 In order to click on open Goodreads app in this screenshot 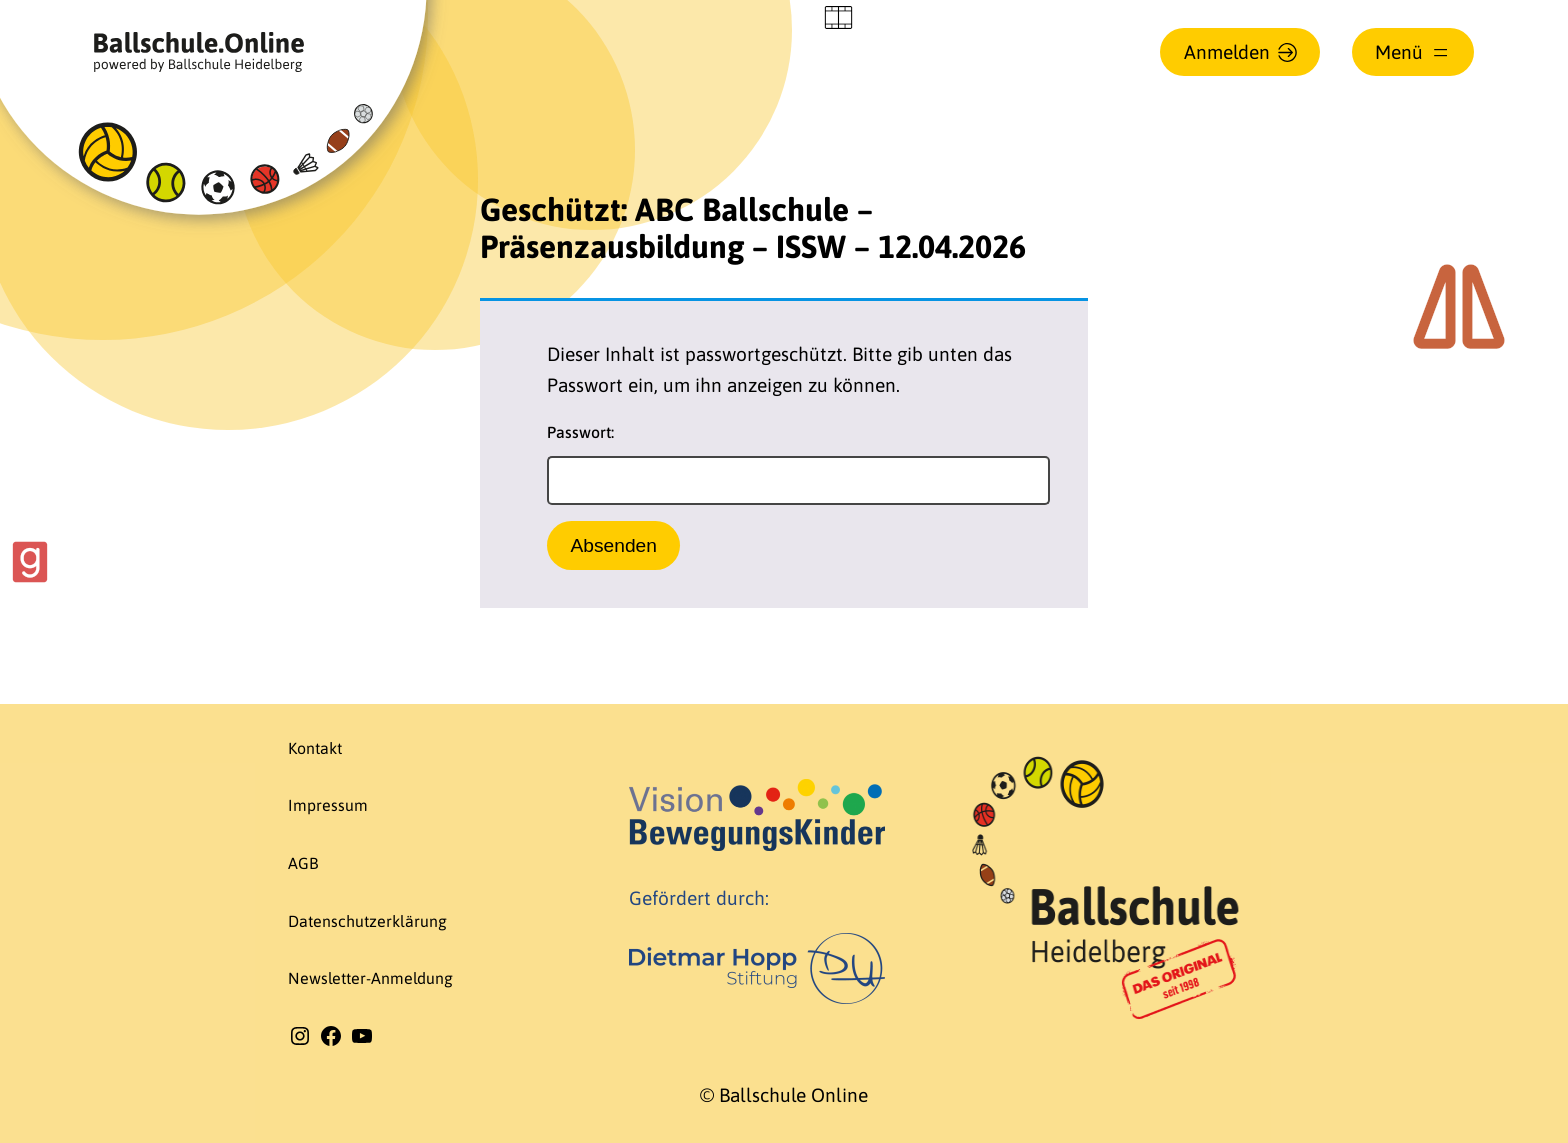, I will do `click(30, 562)`.